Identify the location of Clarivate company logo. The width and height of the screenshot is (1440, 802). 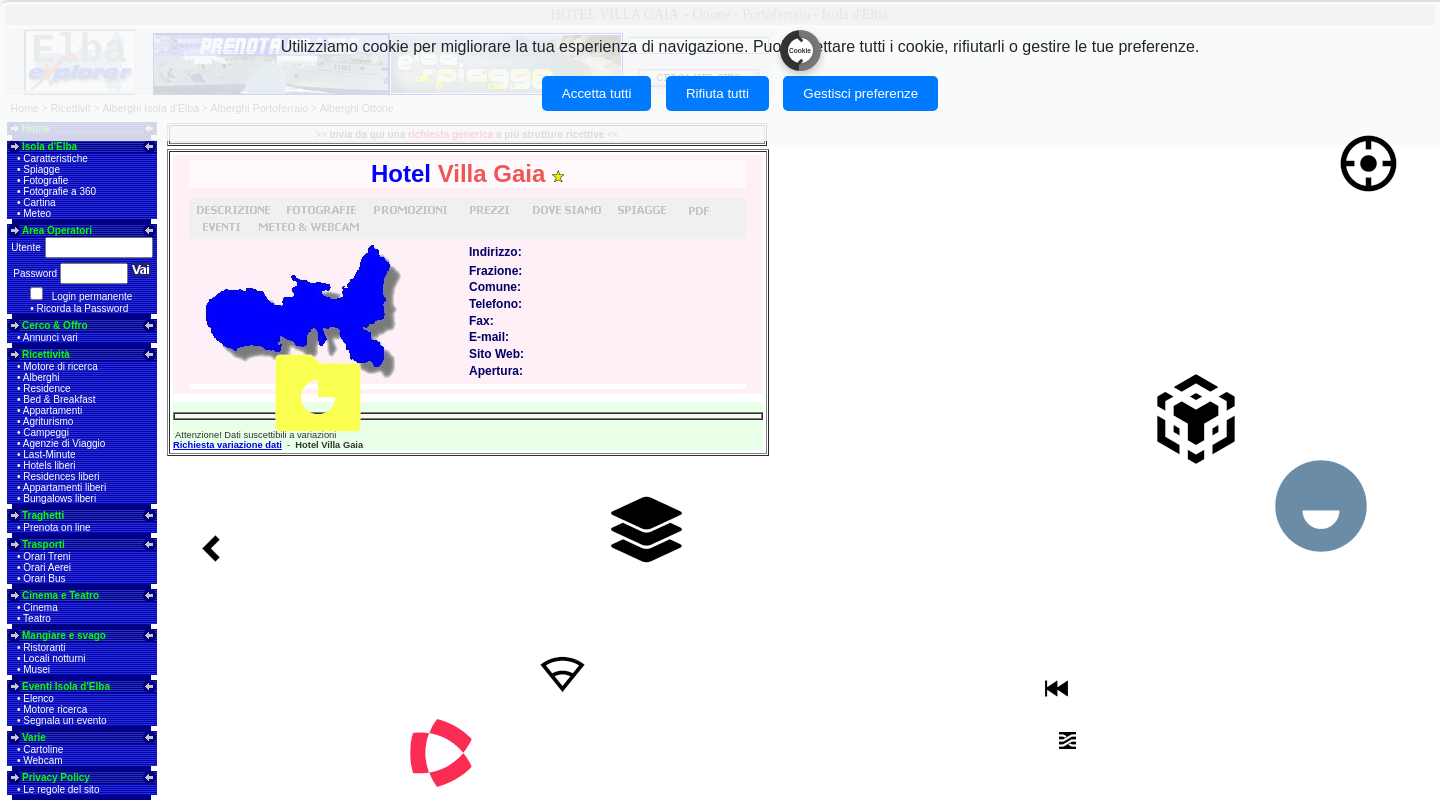
(441, 753).